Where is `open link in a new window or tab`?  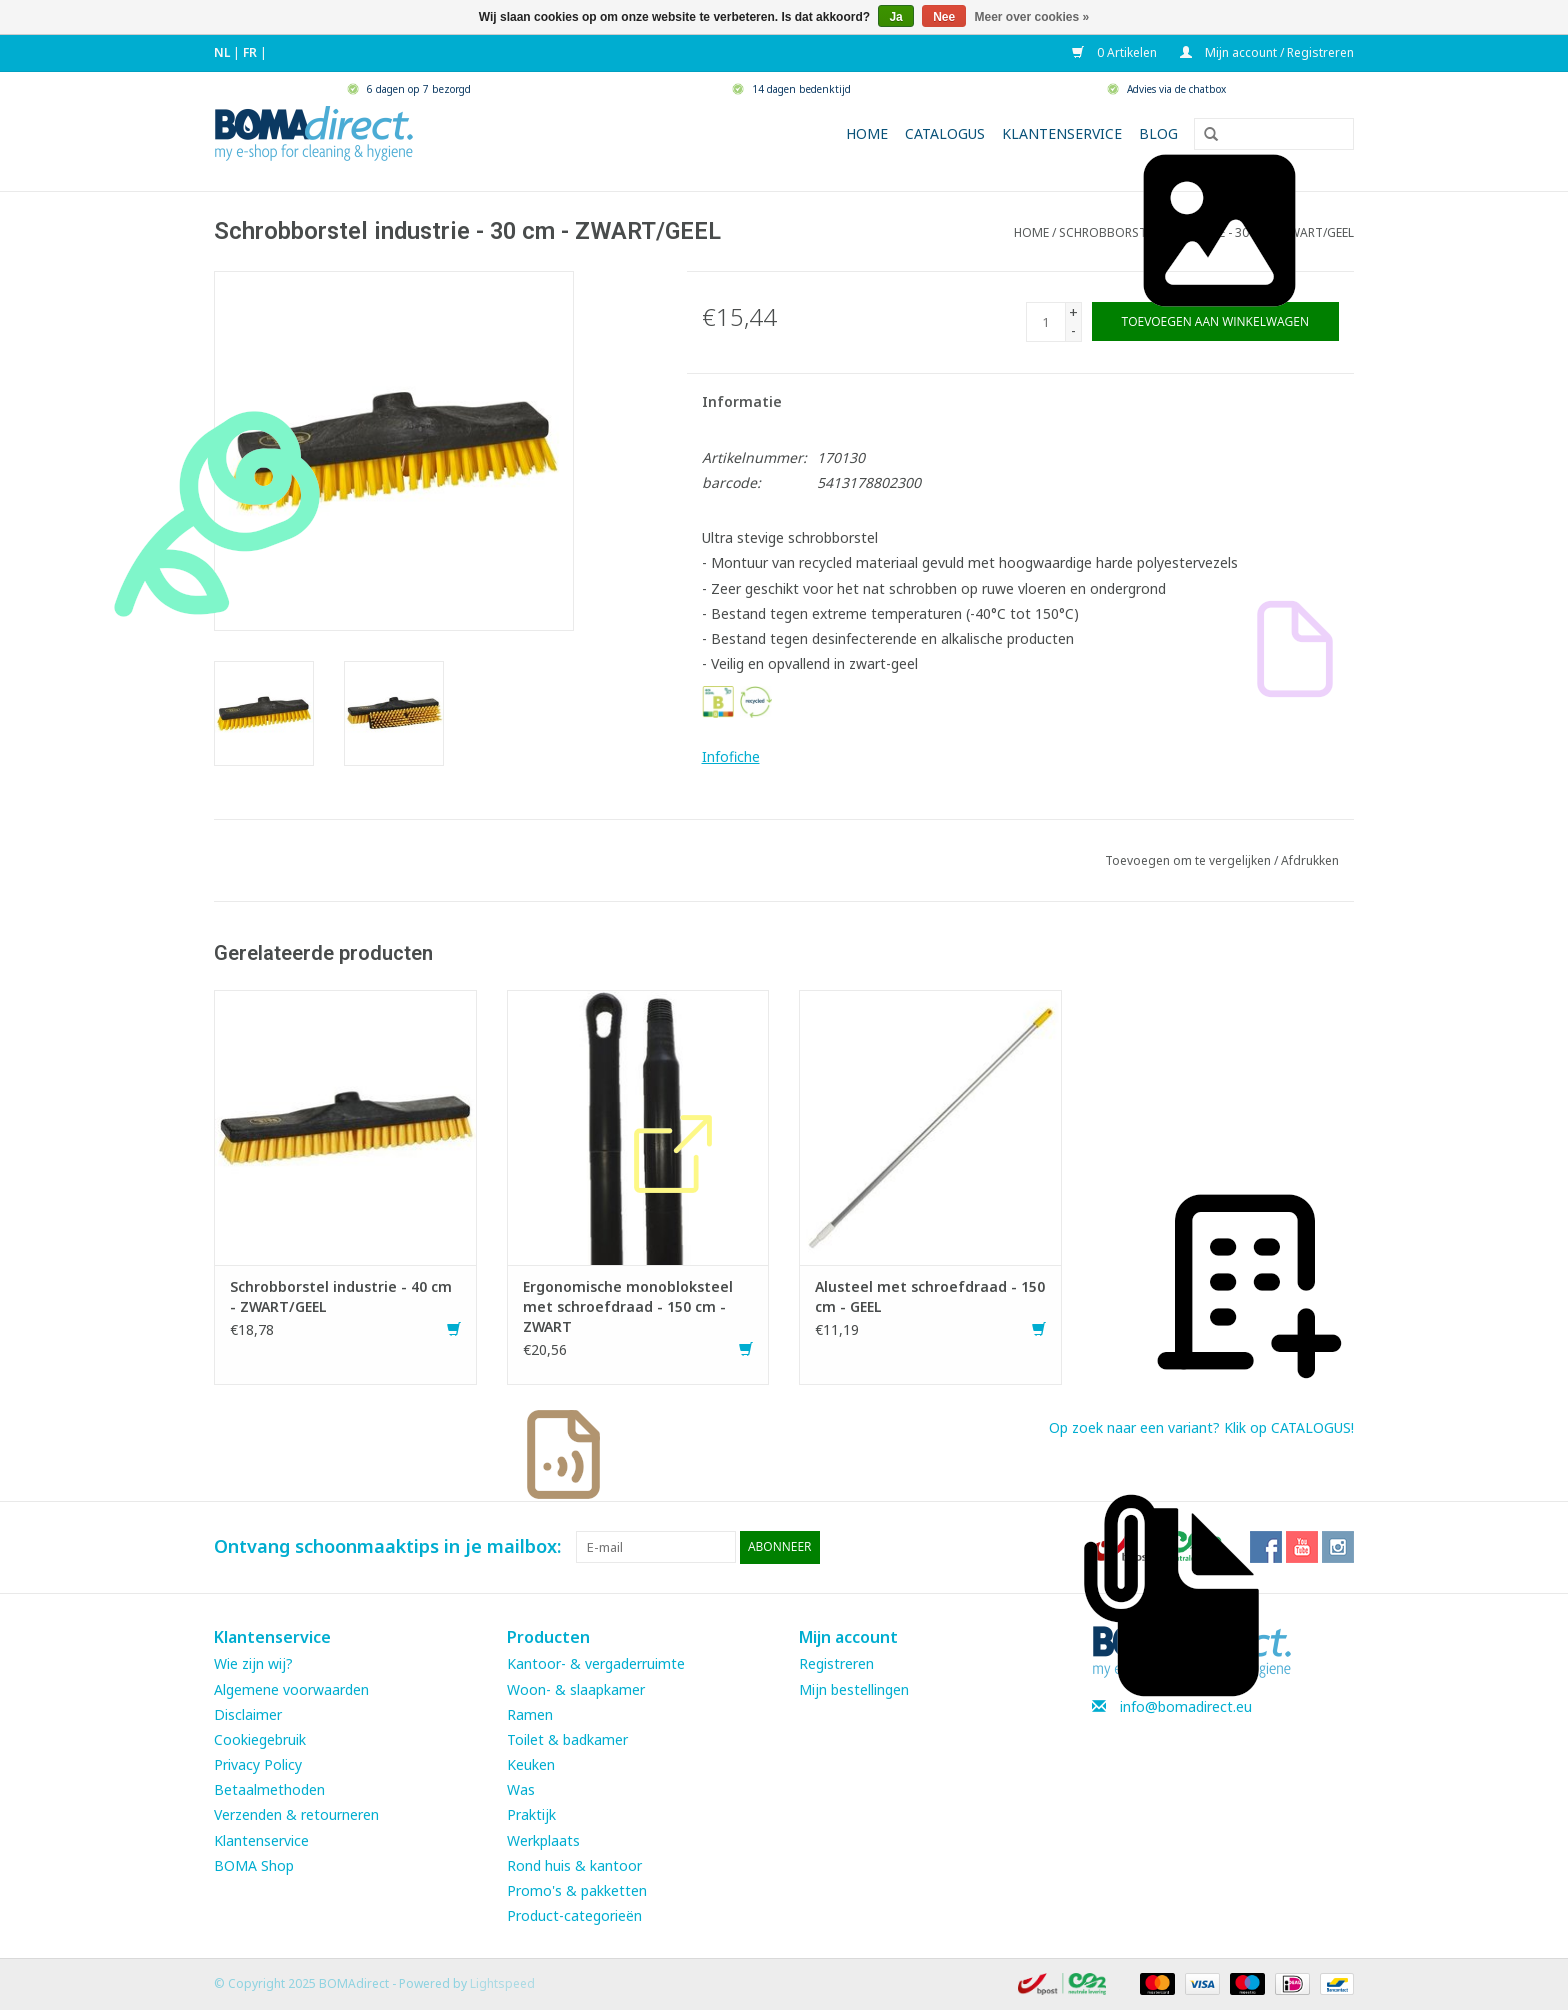 open link in a new window or tab is located at coordinates (673, 1154).